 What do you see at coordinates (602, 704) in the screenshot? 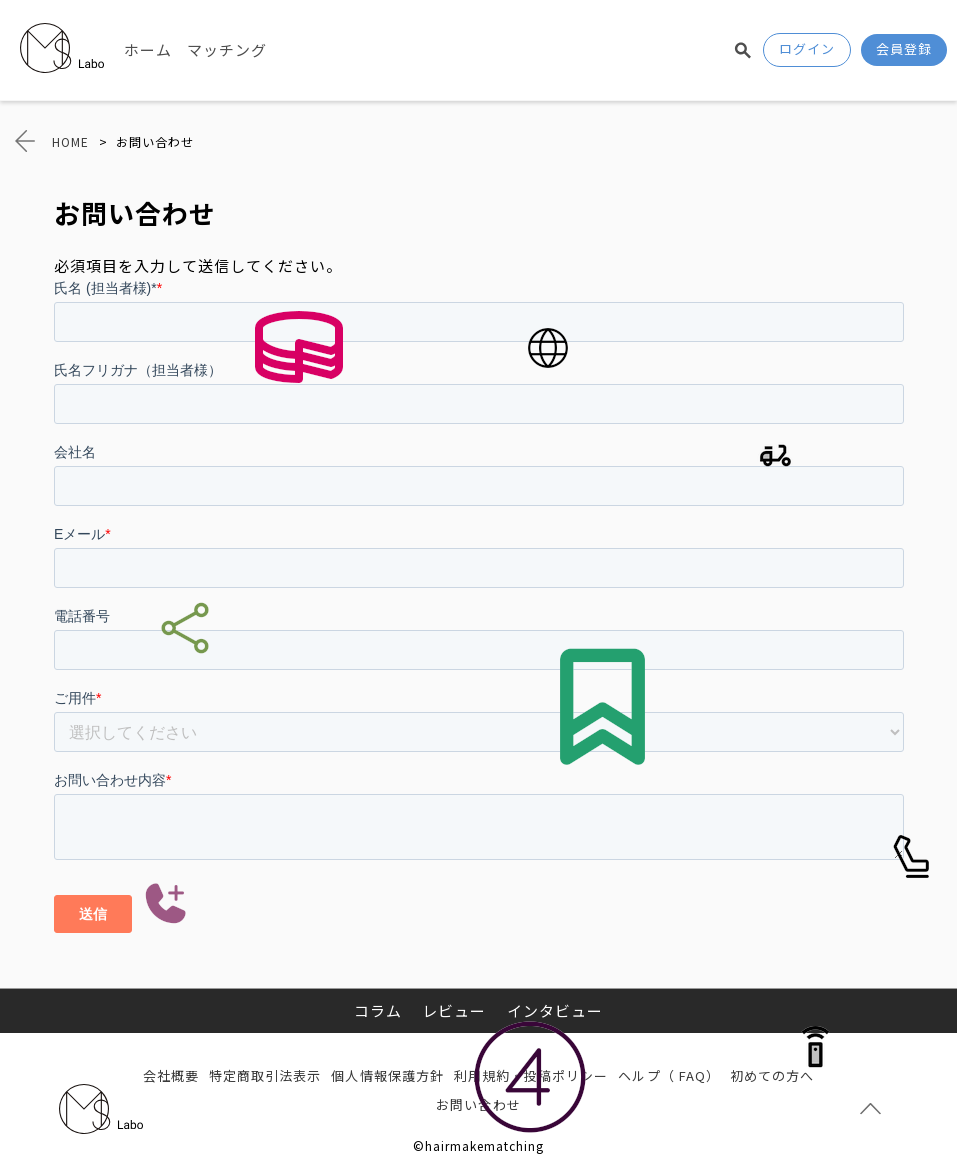
I see `save this item for later` at bounding box center [602, 704].